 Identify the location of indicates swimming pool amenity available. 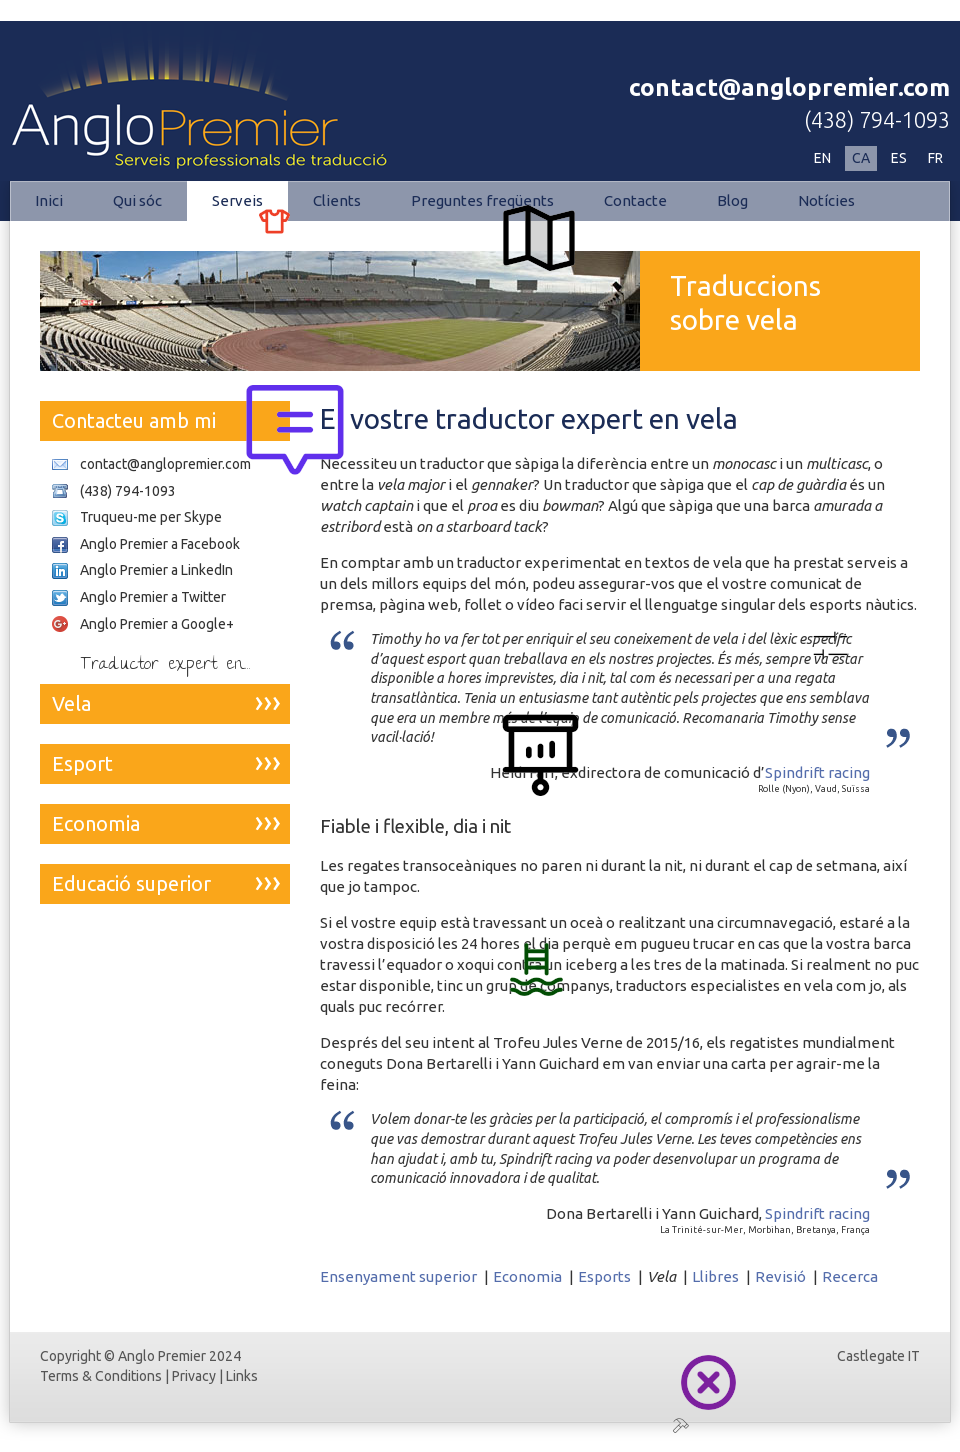
(536, 969).